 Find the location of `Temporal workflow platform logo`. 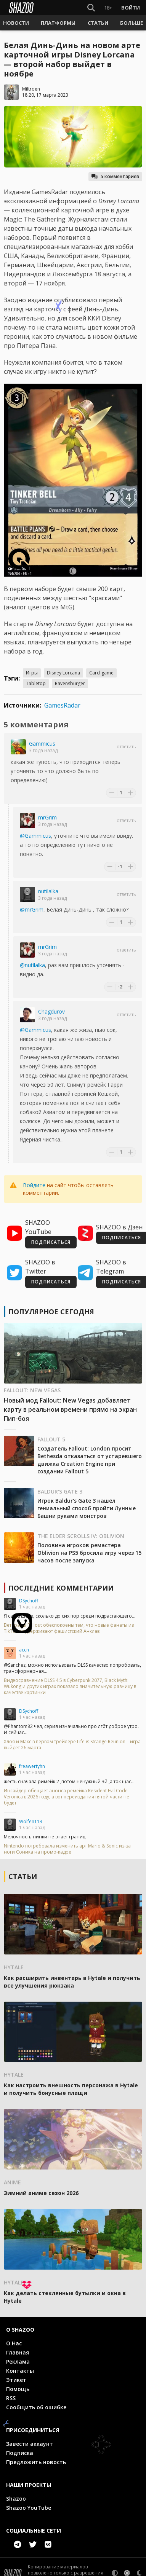

Temporal workflow platform logo is located at coordinates (101, 2444).